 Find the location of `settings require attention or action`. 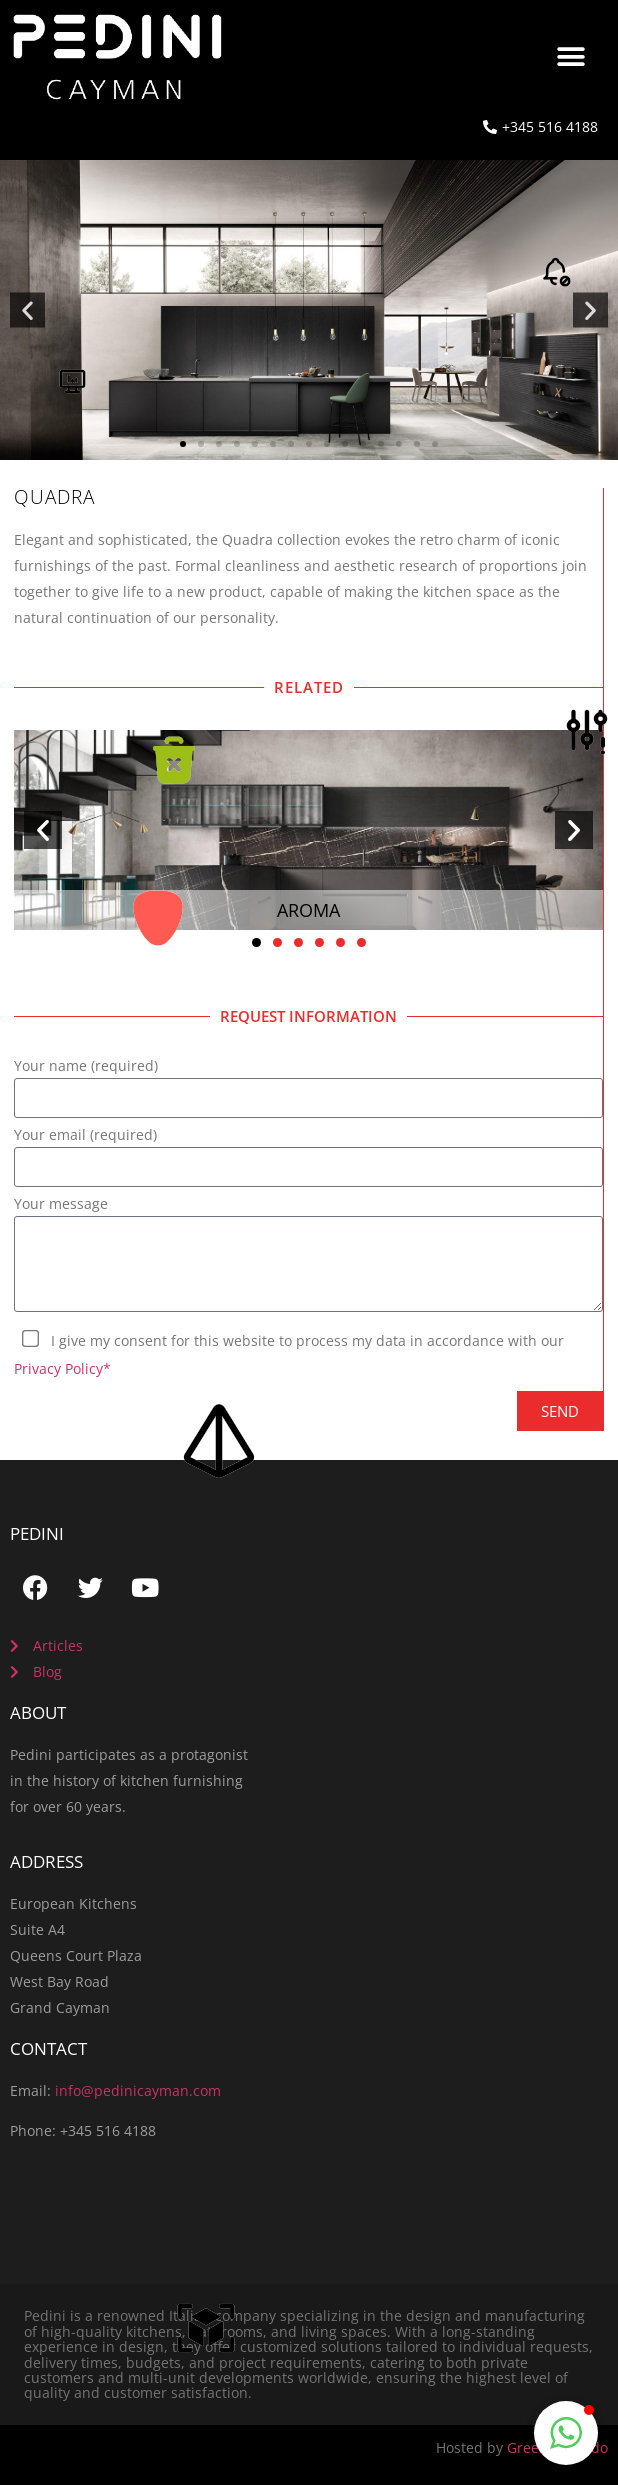

settings require attention or action is located at coordinates (587, 730).